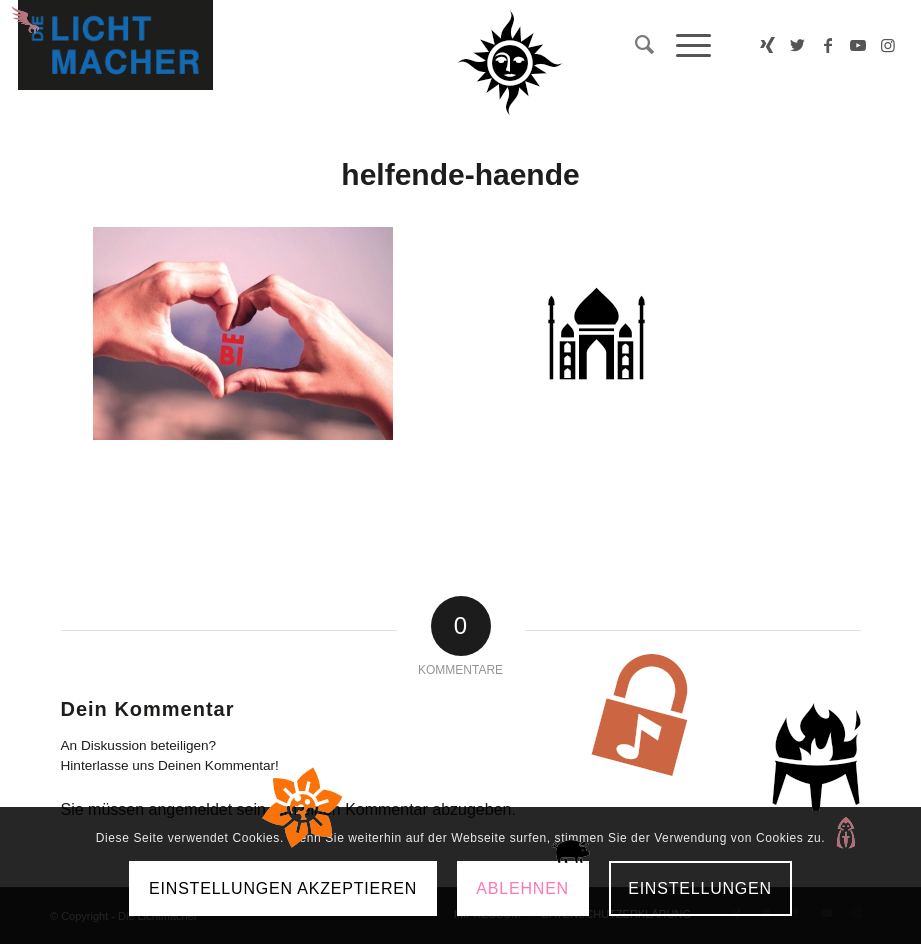 The image size is (921, 944). What do you see at coordinates (510, 63) in the screenshot?
I see `decorative sun emblem for fantasy or medieval-themed game interface` at bounding box center [510, 63].